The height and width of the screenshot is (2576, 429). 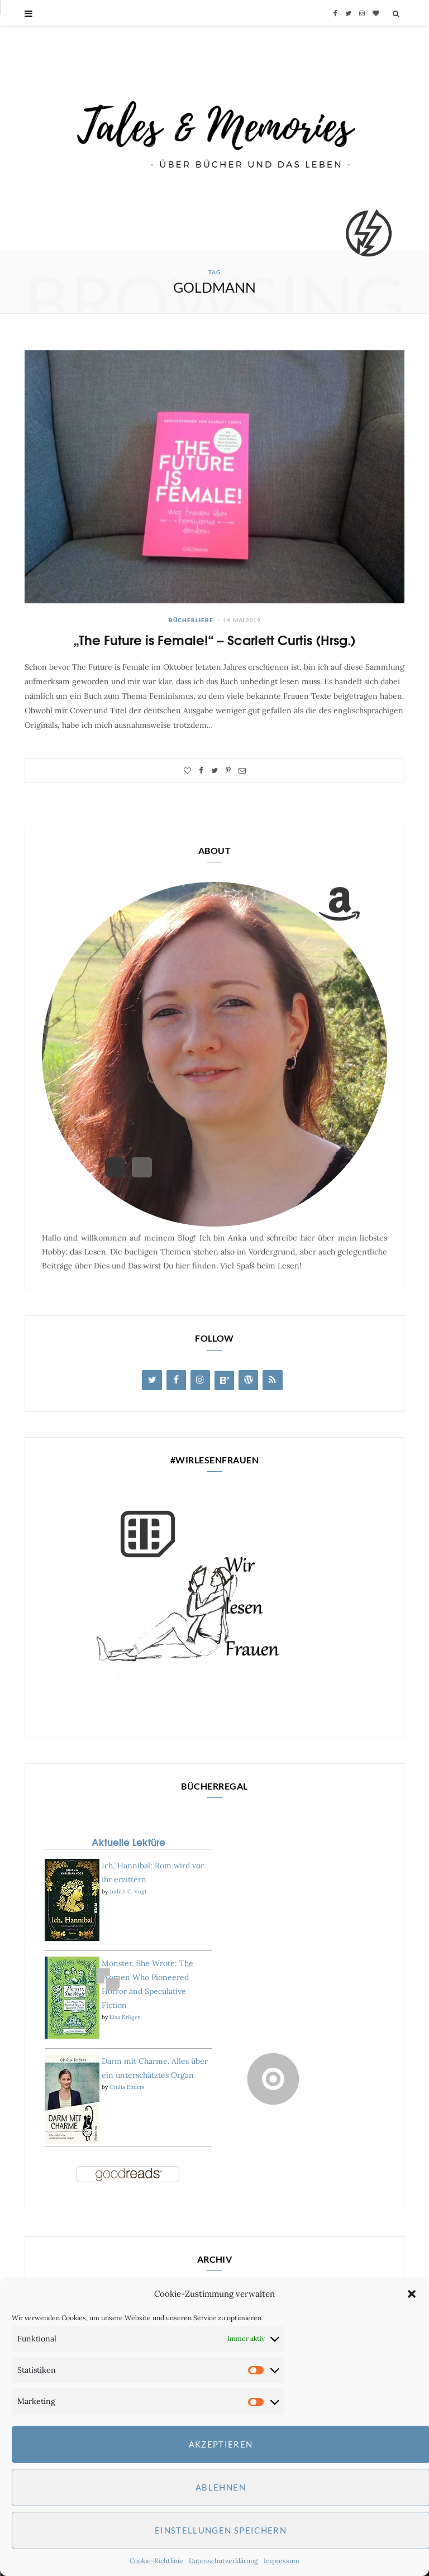 I want to click on indicates sim card status or settings, so click(x=147, y=1534).